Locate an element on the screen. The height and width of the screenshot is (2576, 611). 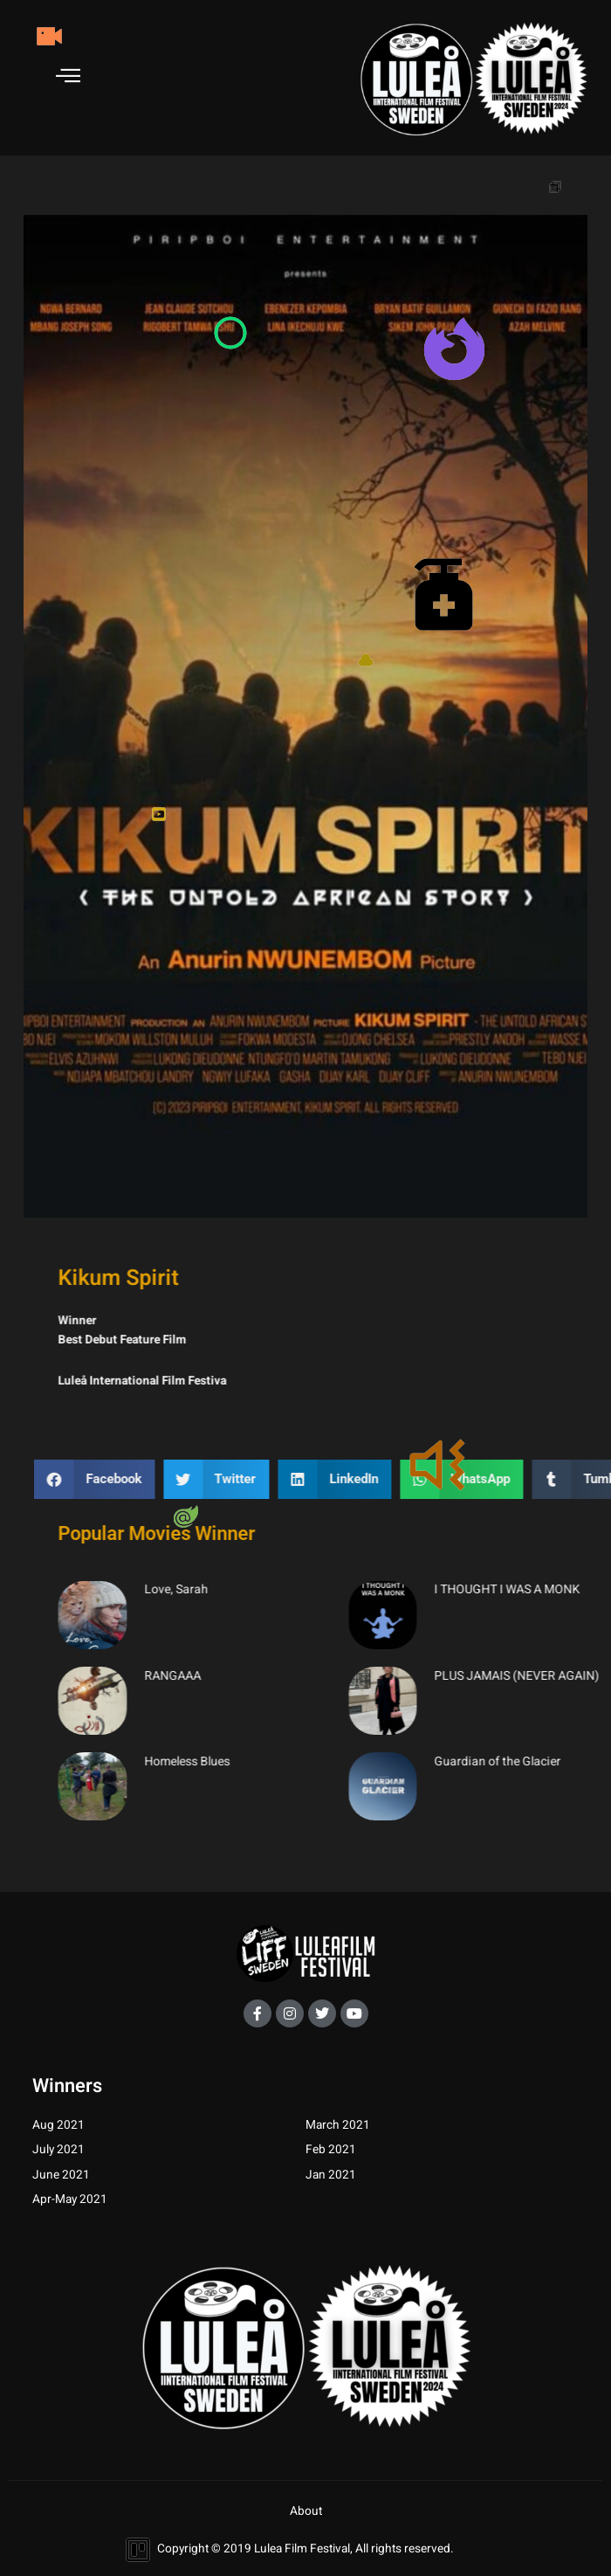
unselected radio button or checkbox option is located at coordinates (230, 333).